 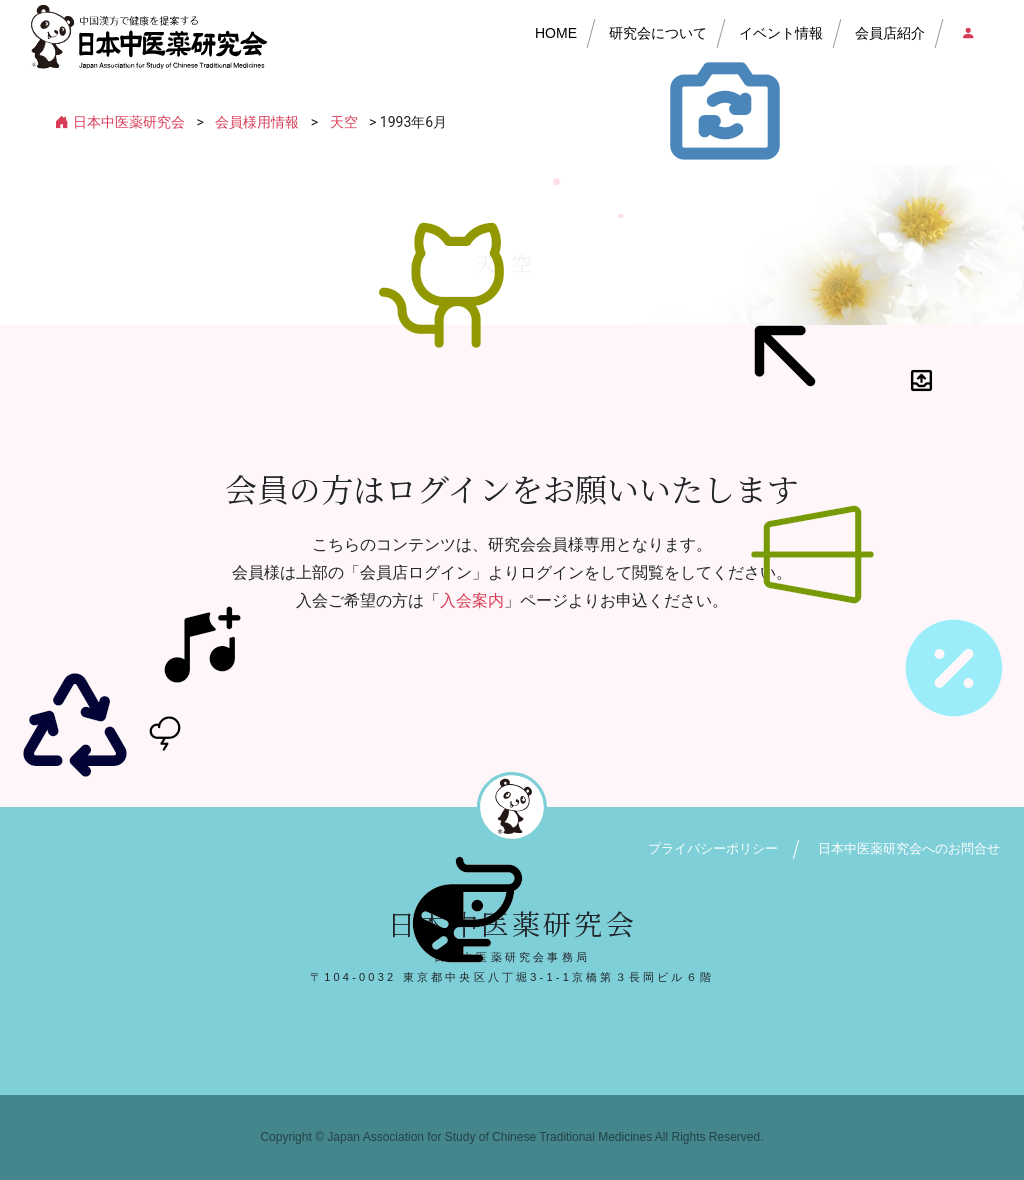 What do you see at coordinates (453, 283) in the screenshot?
I see `view project on github` at bounding box center [453, 283].